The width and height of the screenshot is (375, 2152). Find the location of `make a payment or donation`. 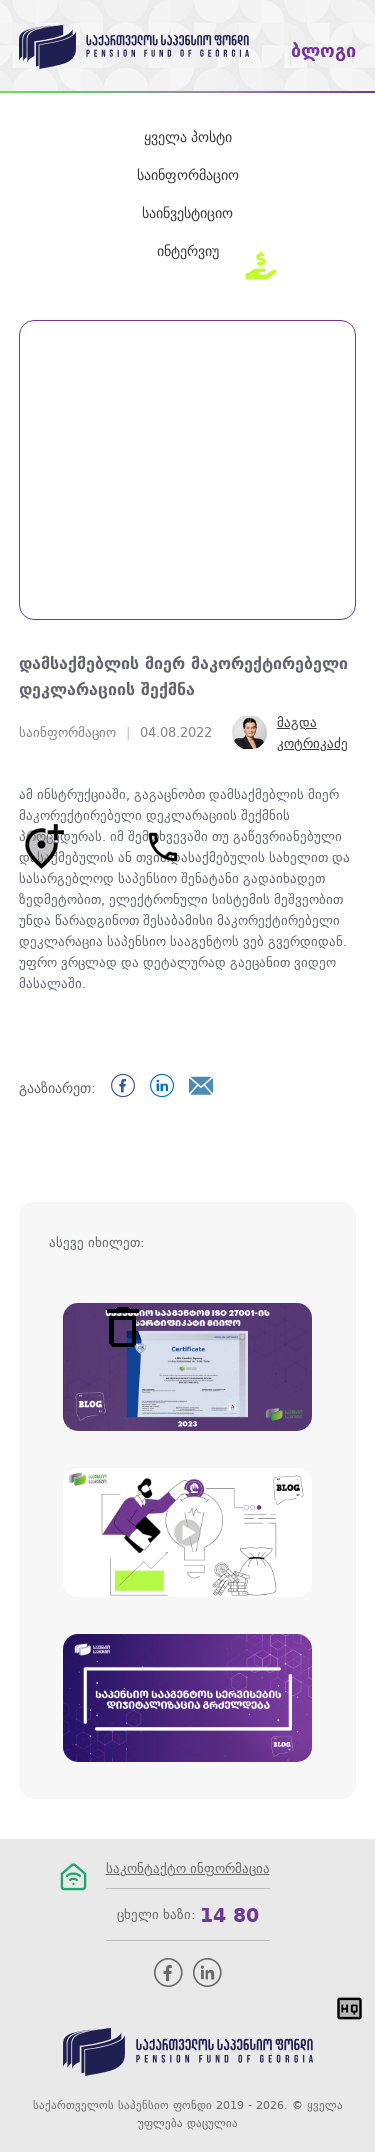

make a payment or donation is located at coordinates (261, 266).